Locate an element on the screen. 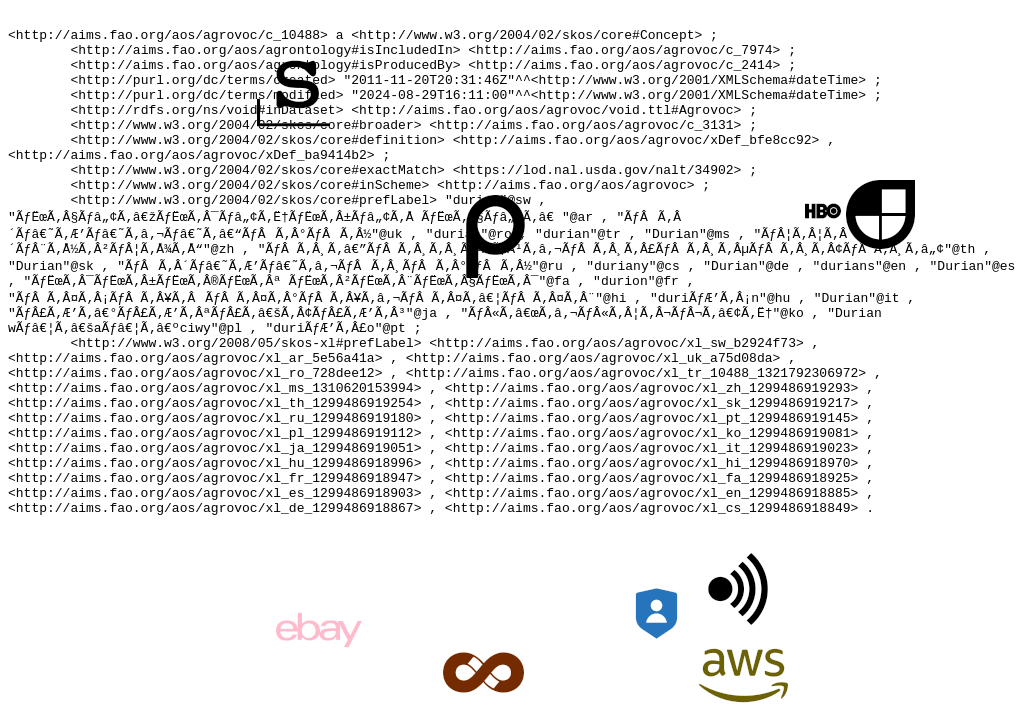  open the HBO streaming app is located at coordinates (823, 211).